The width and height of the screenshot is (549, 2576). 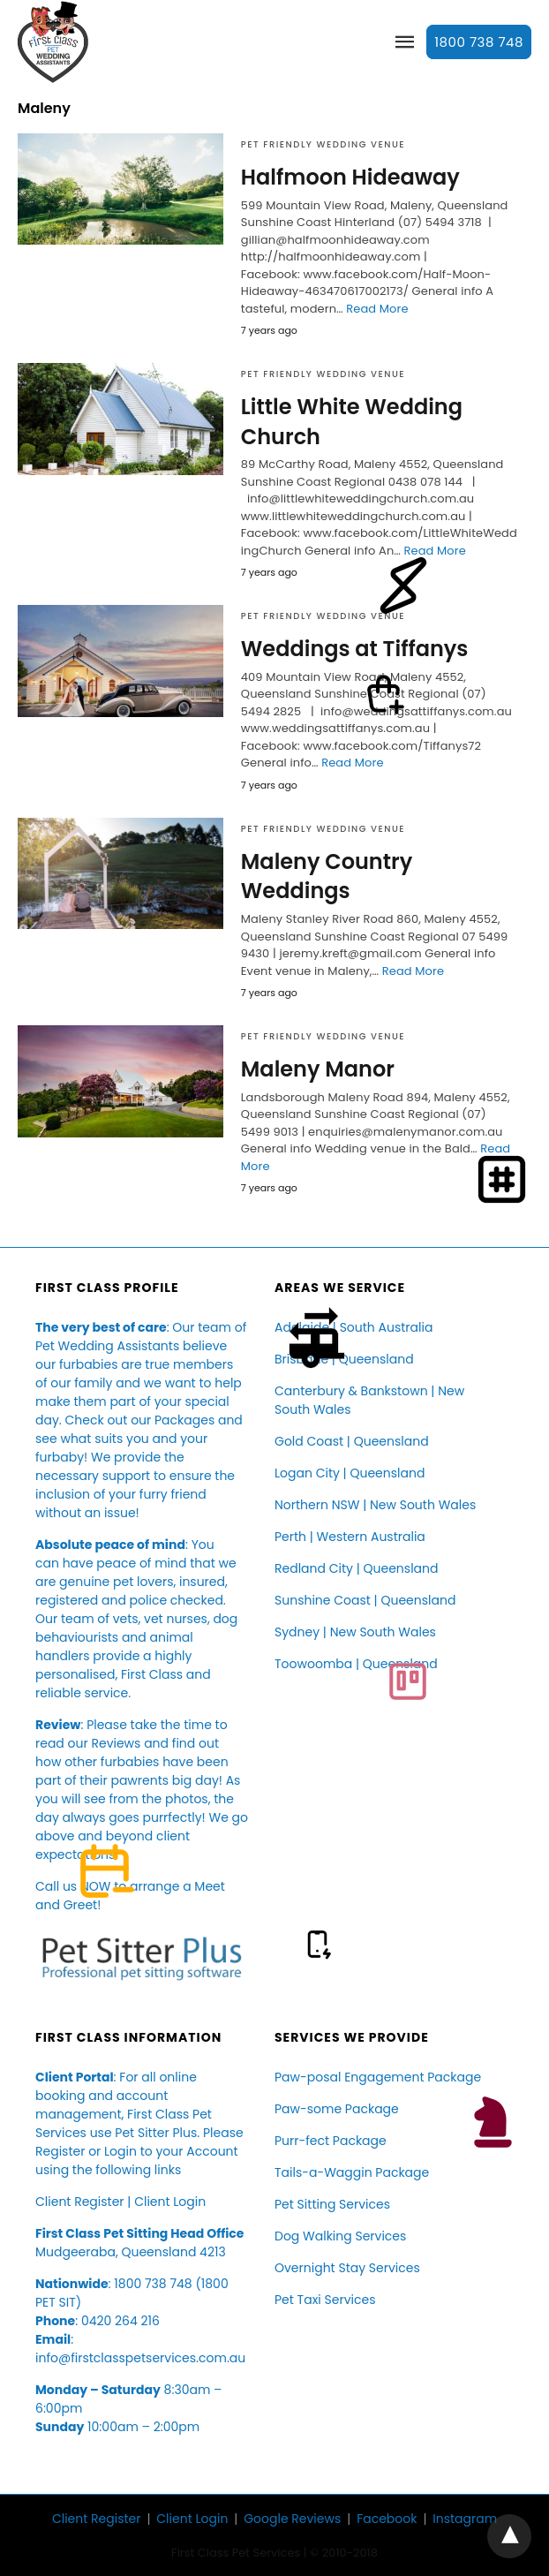 I want to click on open Trello app, so click(x=408, y=1681).